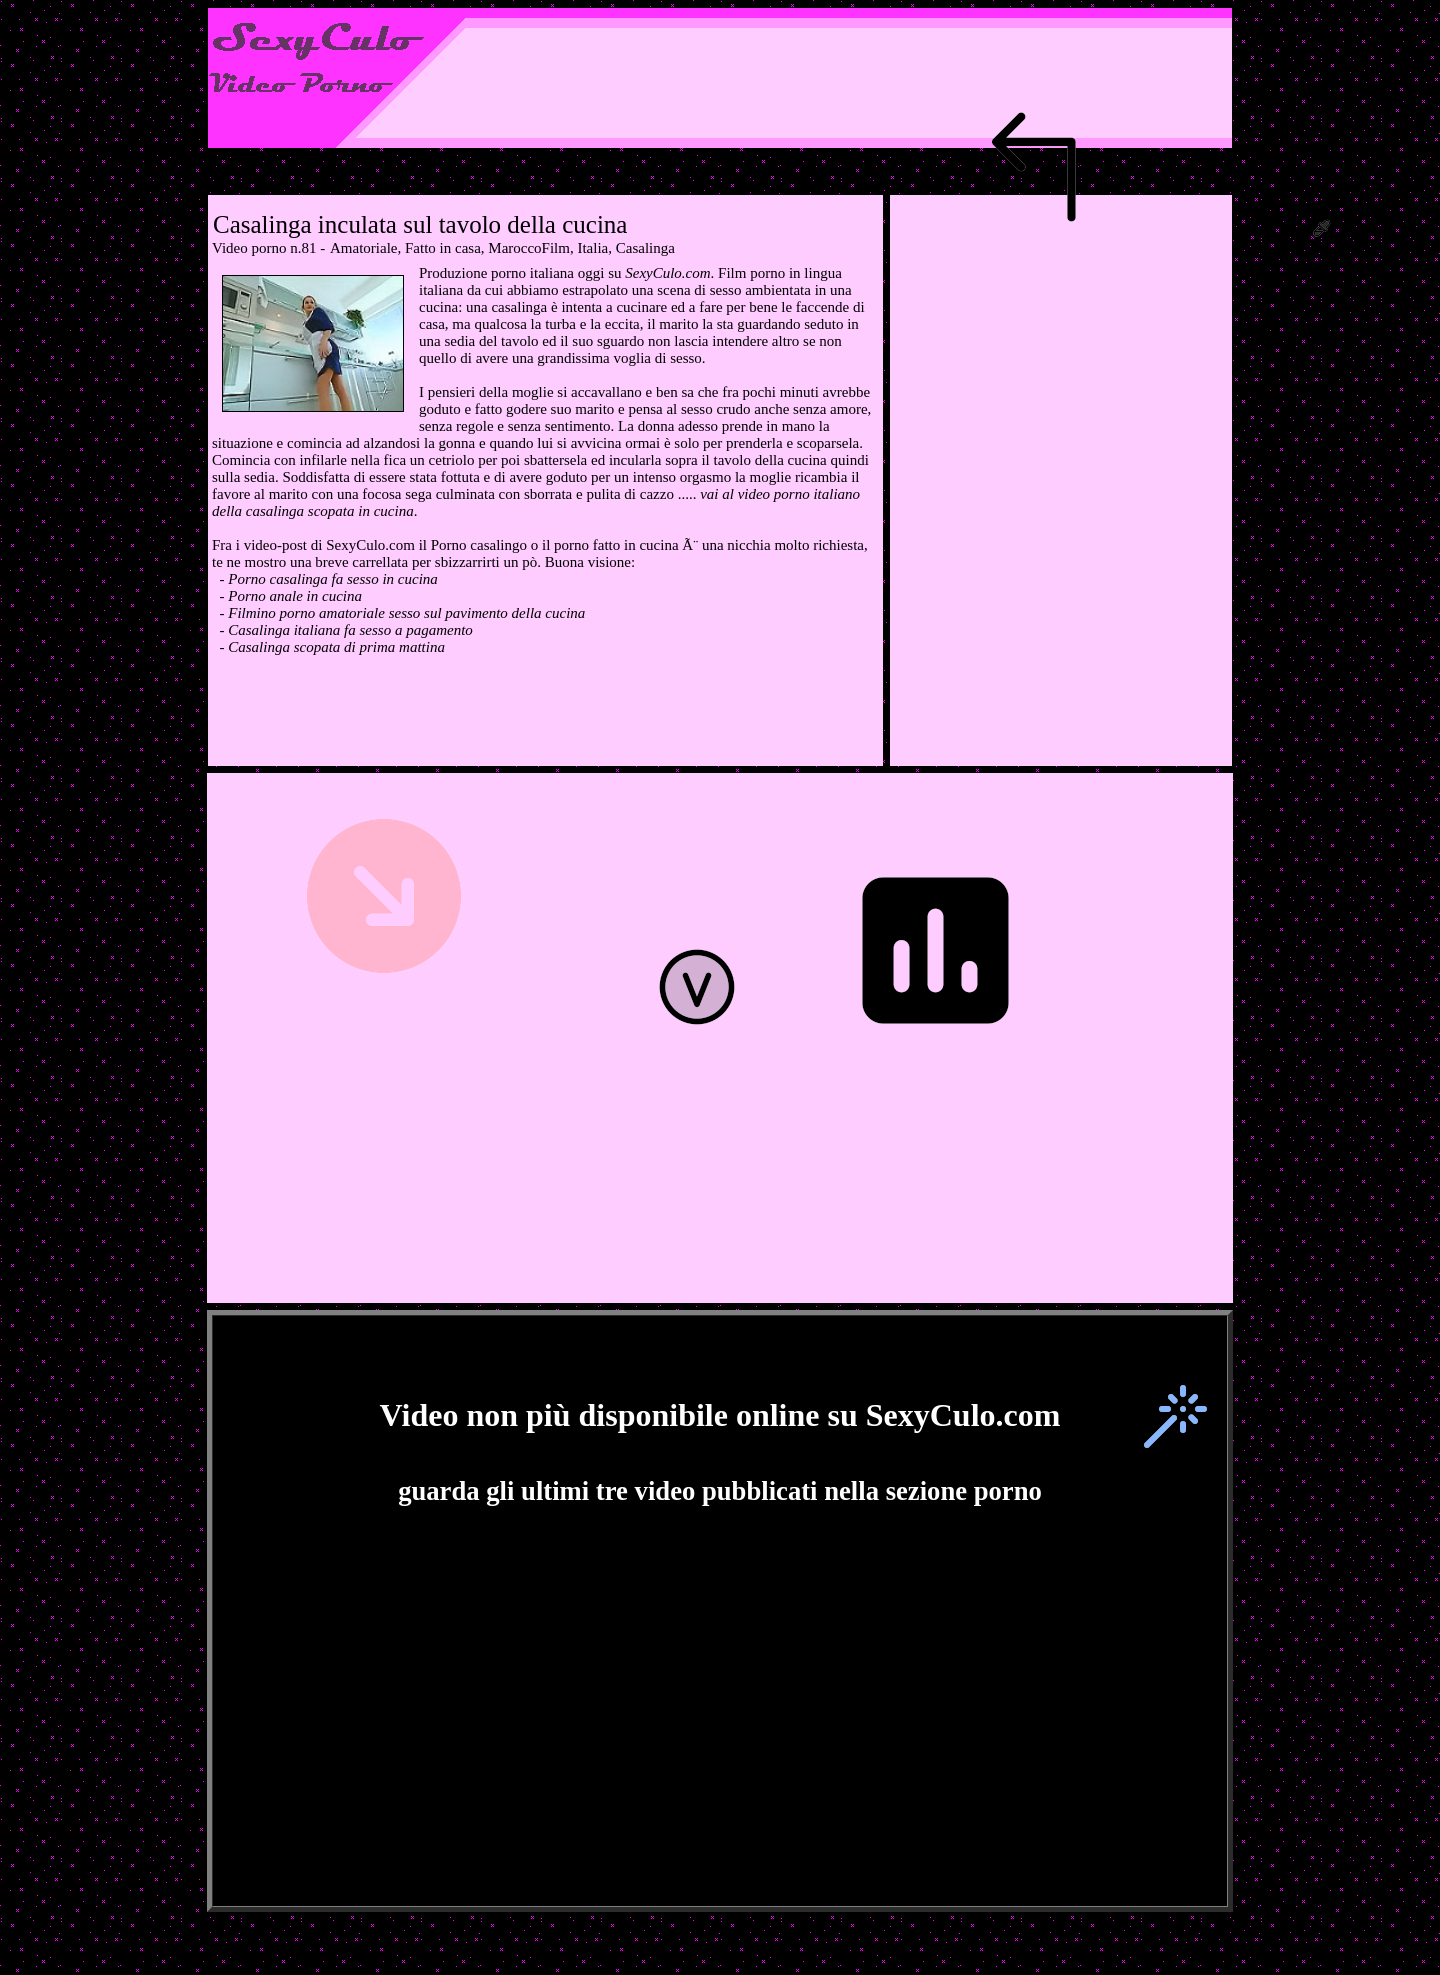 This screenshot has height=1975, width=1440. I want to click on indicates an item or option labeled "V", so click(697, 987).